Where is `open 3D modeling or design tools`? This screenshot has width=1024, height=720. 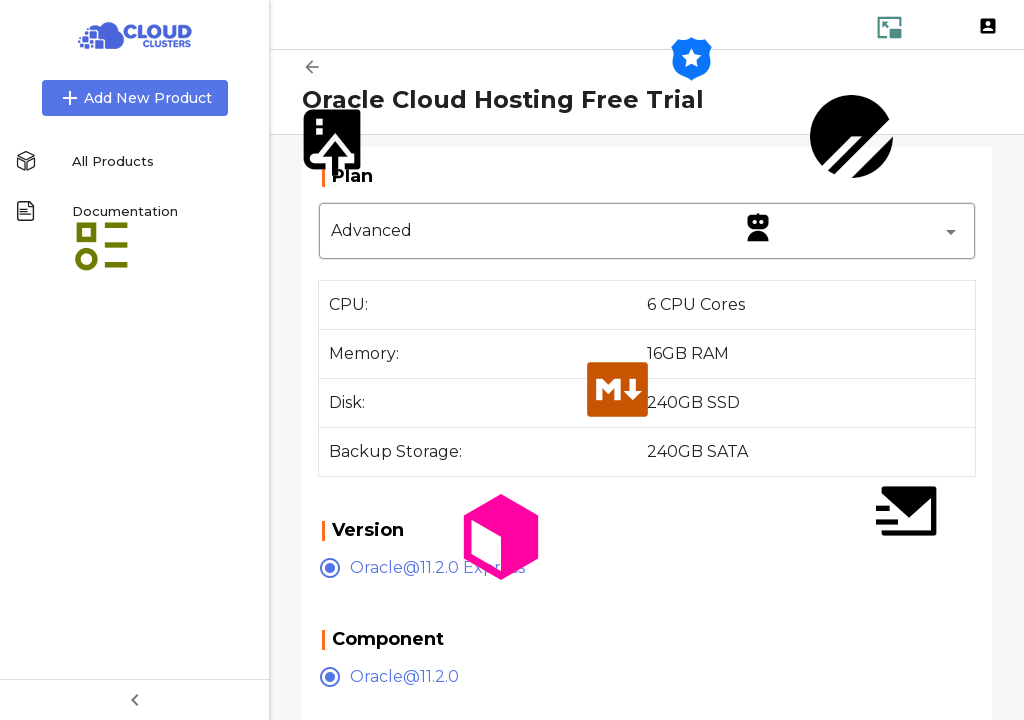
open 3D modeling or design tools is located at coordinates (501, 537).